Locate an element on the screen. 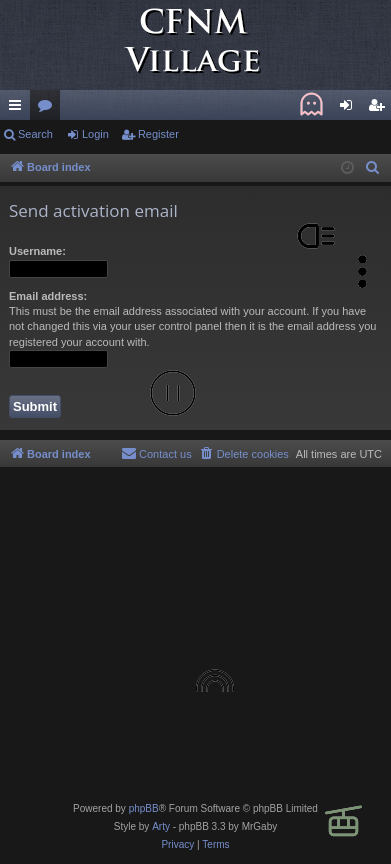 The width and height of the screenshot is (391, 864). toggle vehicle headlights on or off is located at coordinates (316, 236).